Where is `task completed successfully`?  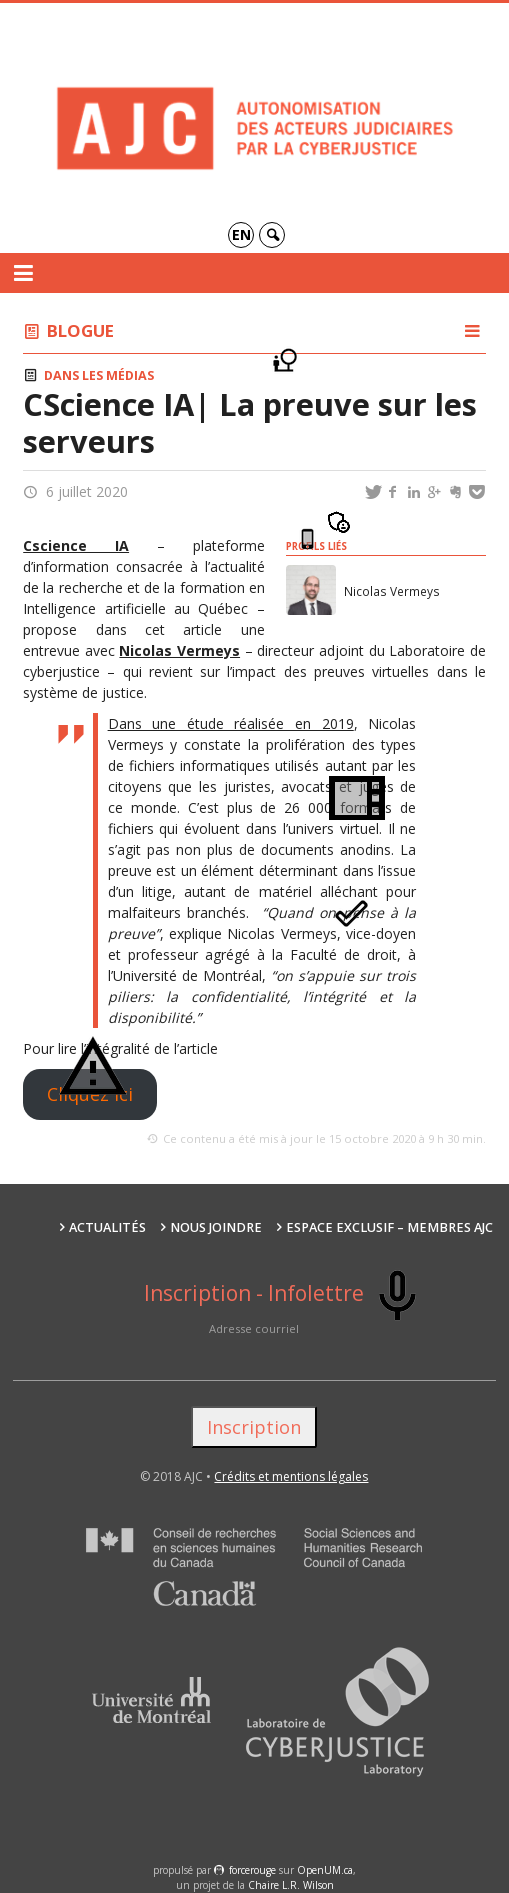
task completed successfully is located at coordinates (351, 913).